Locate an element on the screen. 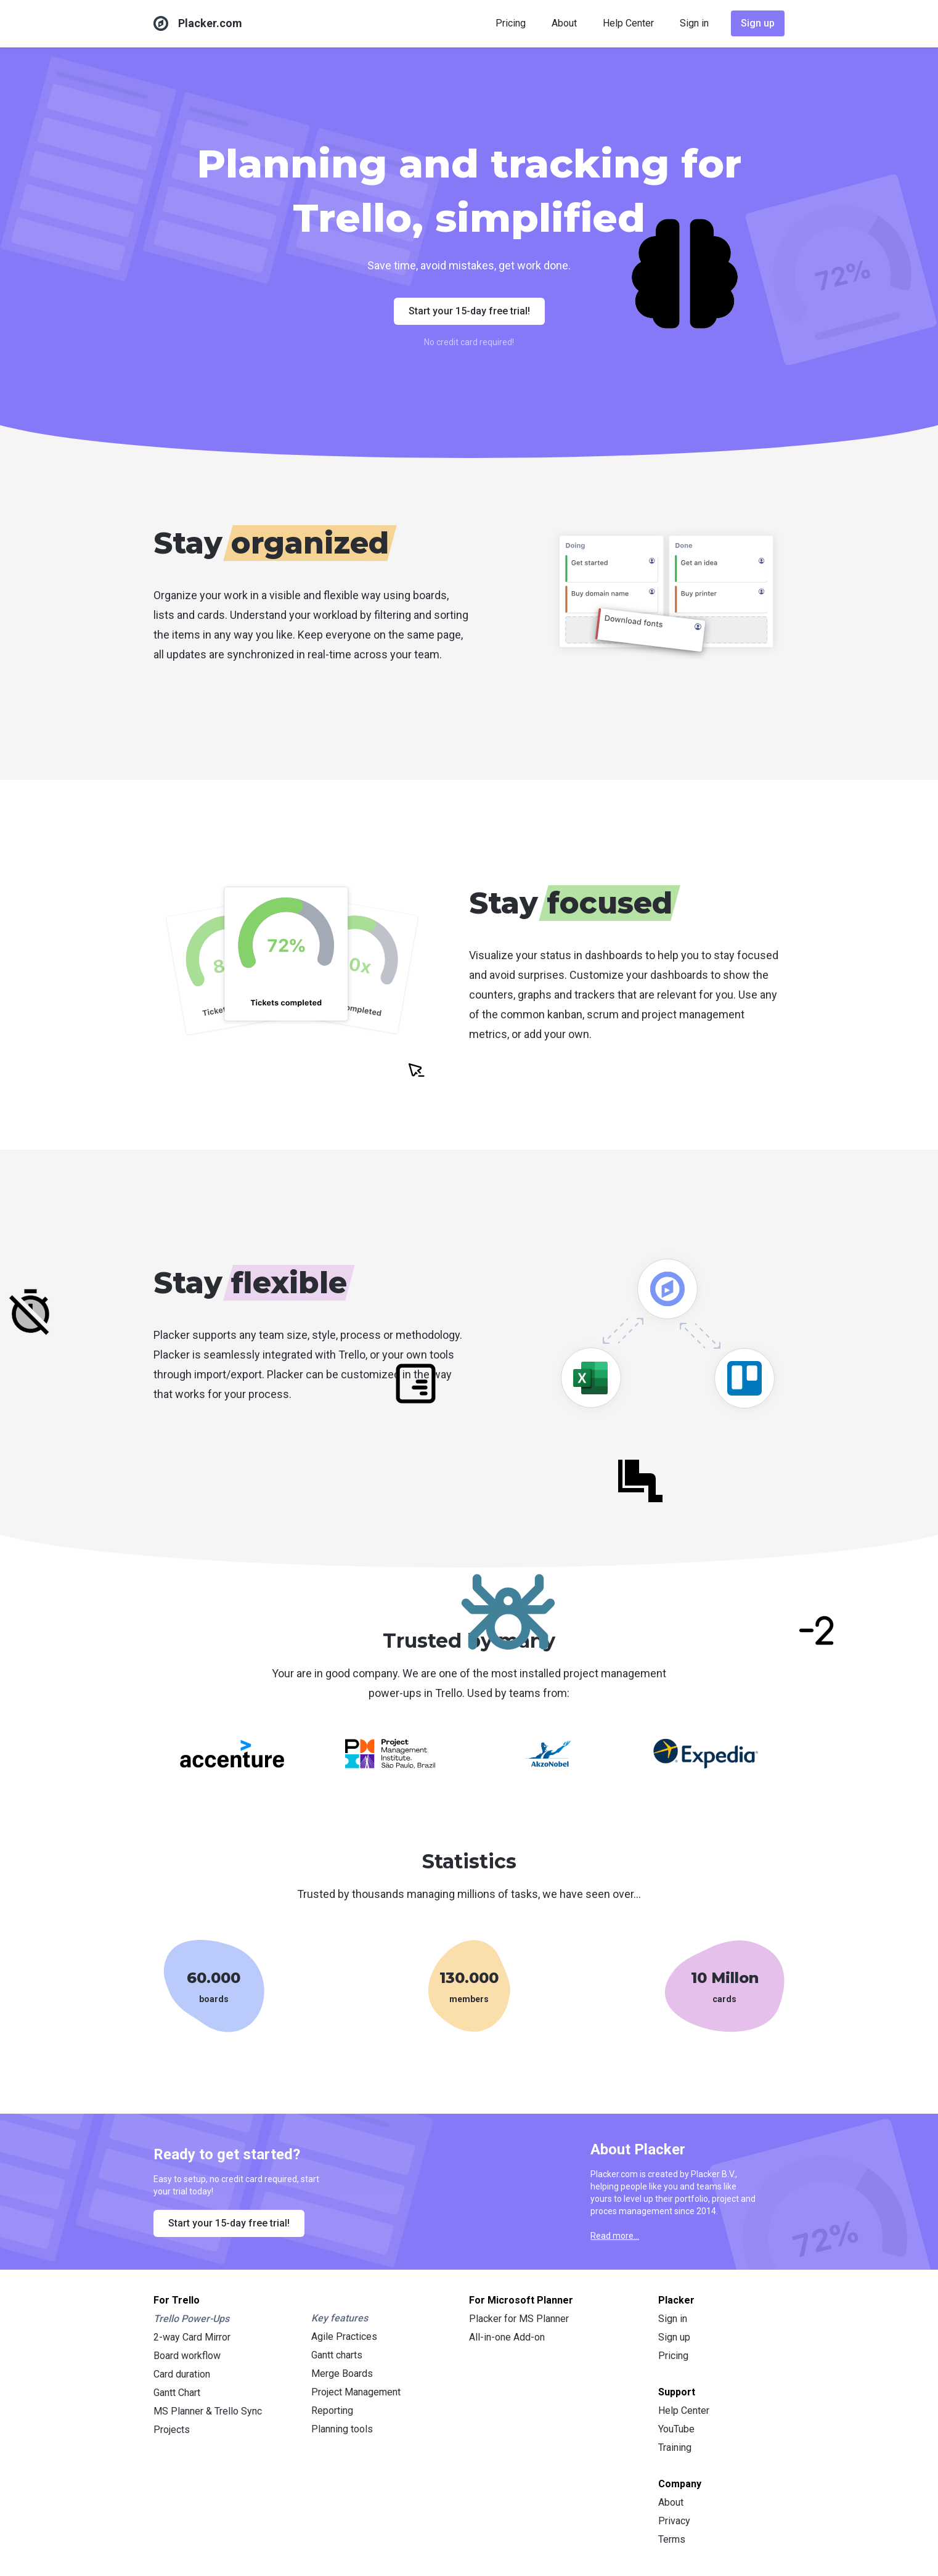  indicates bug or error in the system is located at coordinates (508, 1614).